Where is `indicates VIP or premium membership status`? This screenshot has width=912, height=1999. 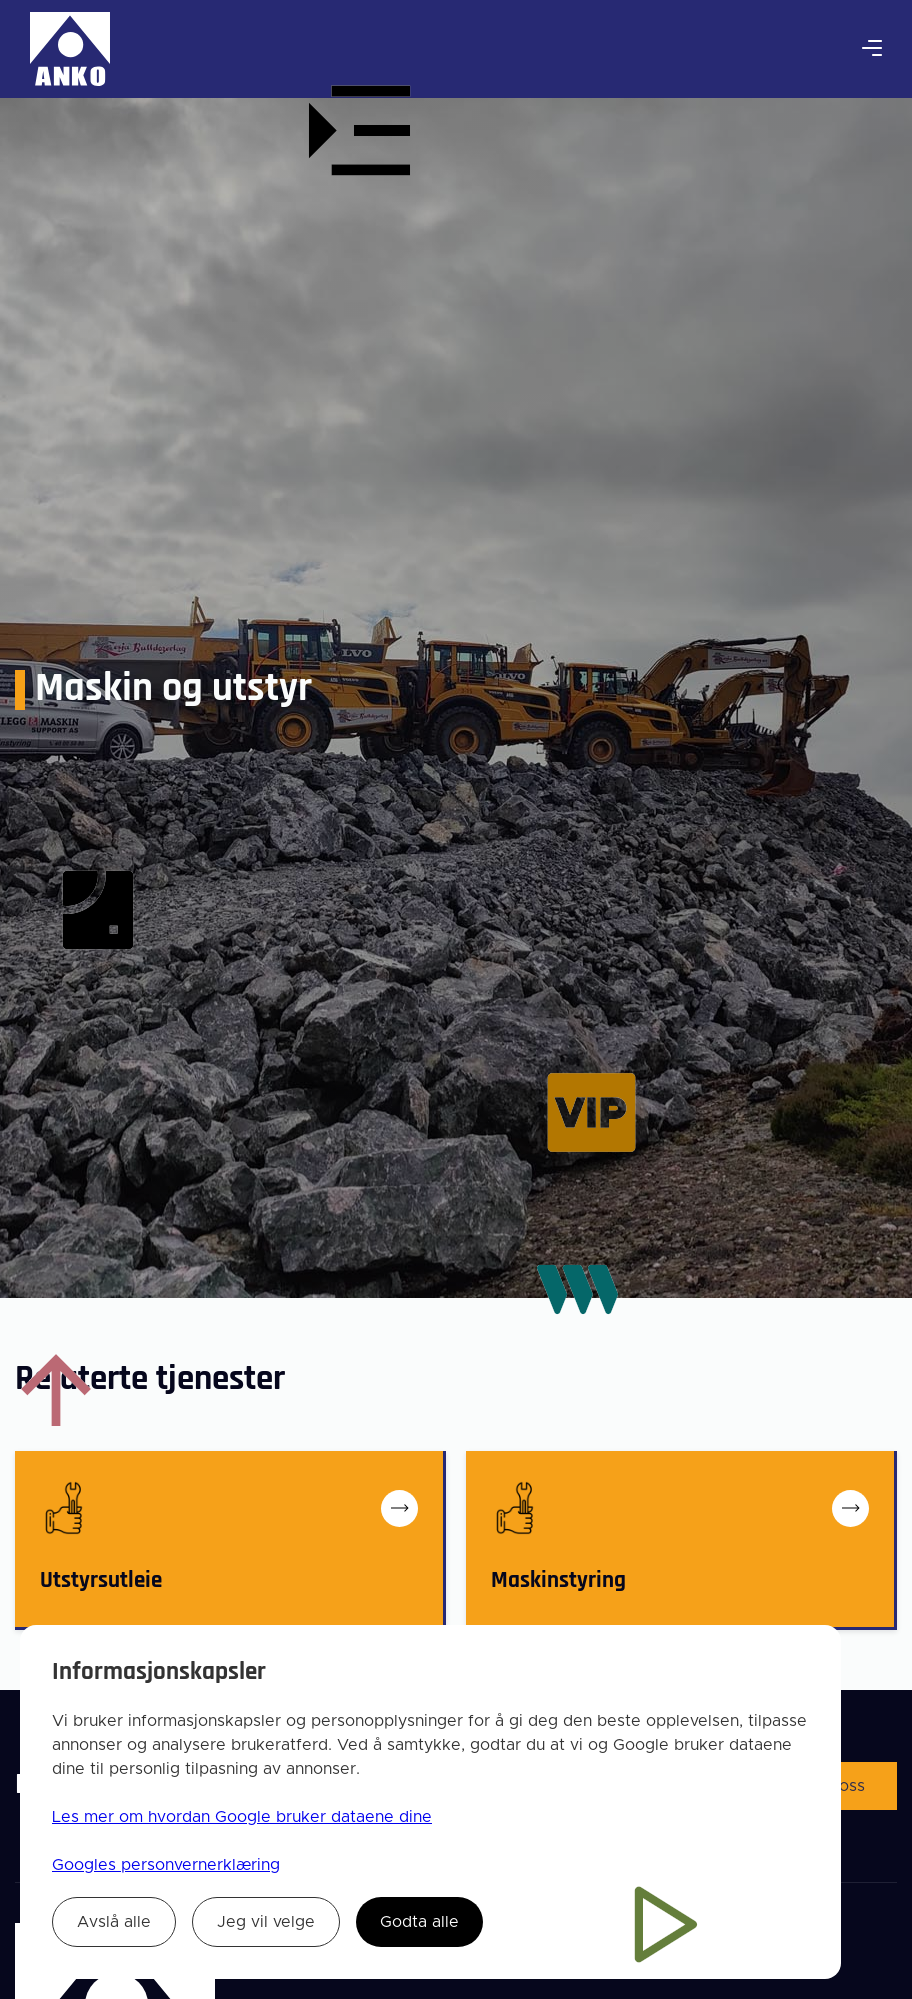
indicates VIP or premium membership status is located at coordinates (591, 1112).